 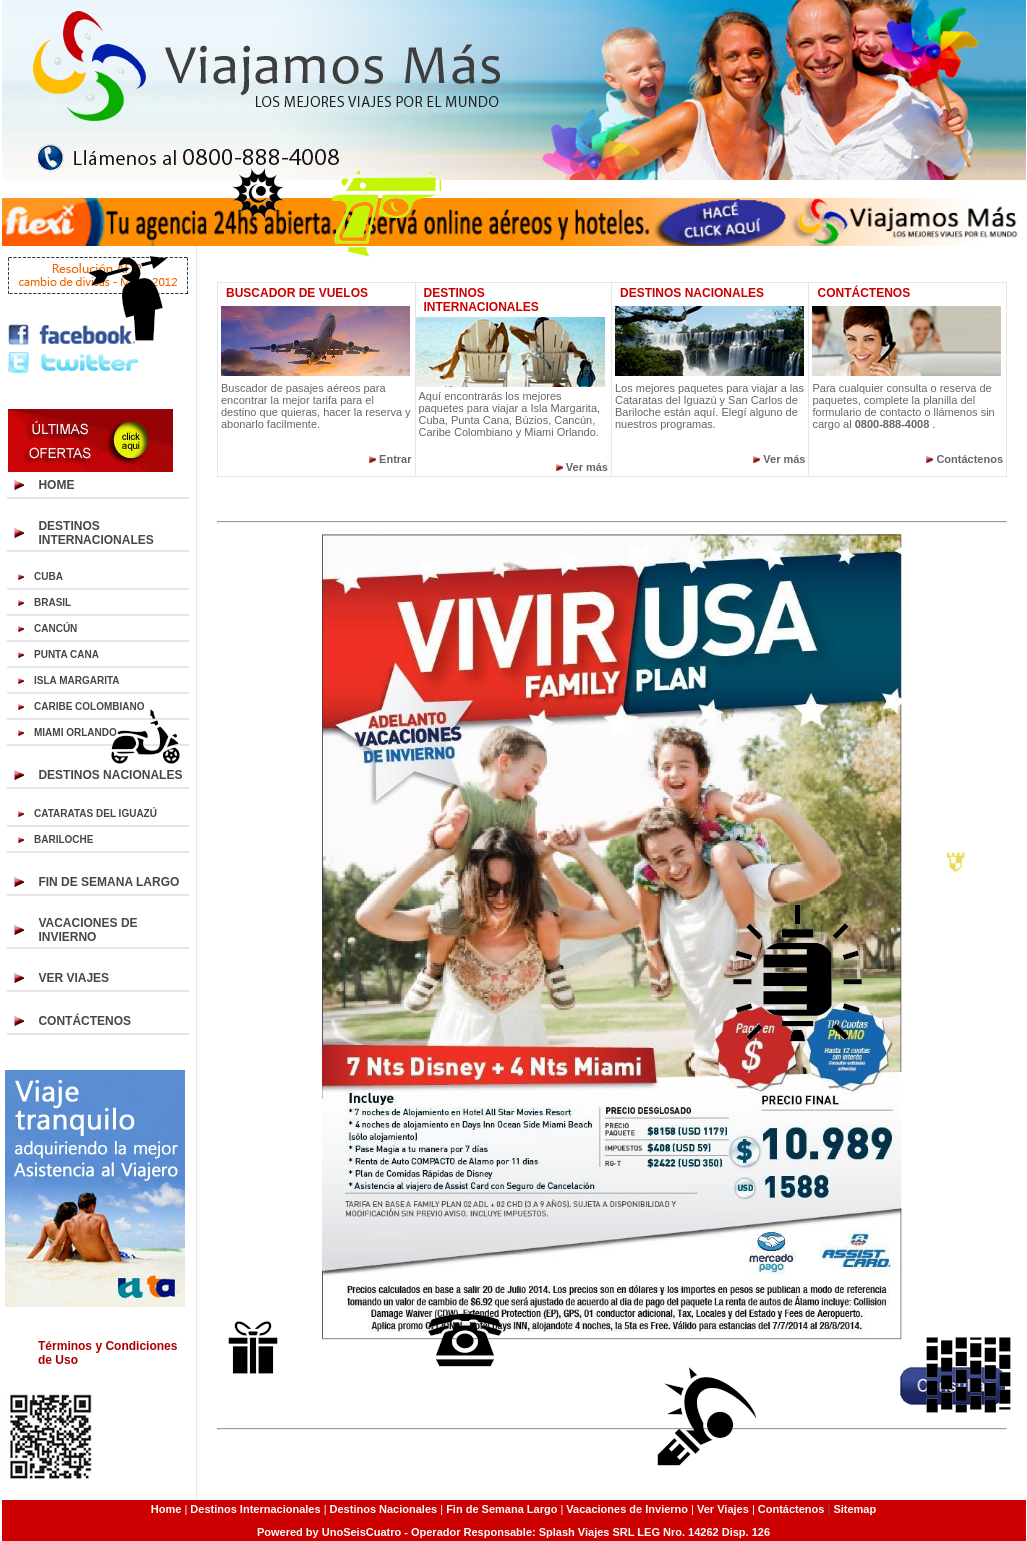 I want to click on select pistol or handgun weapon, so click(x=386, y=213).